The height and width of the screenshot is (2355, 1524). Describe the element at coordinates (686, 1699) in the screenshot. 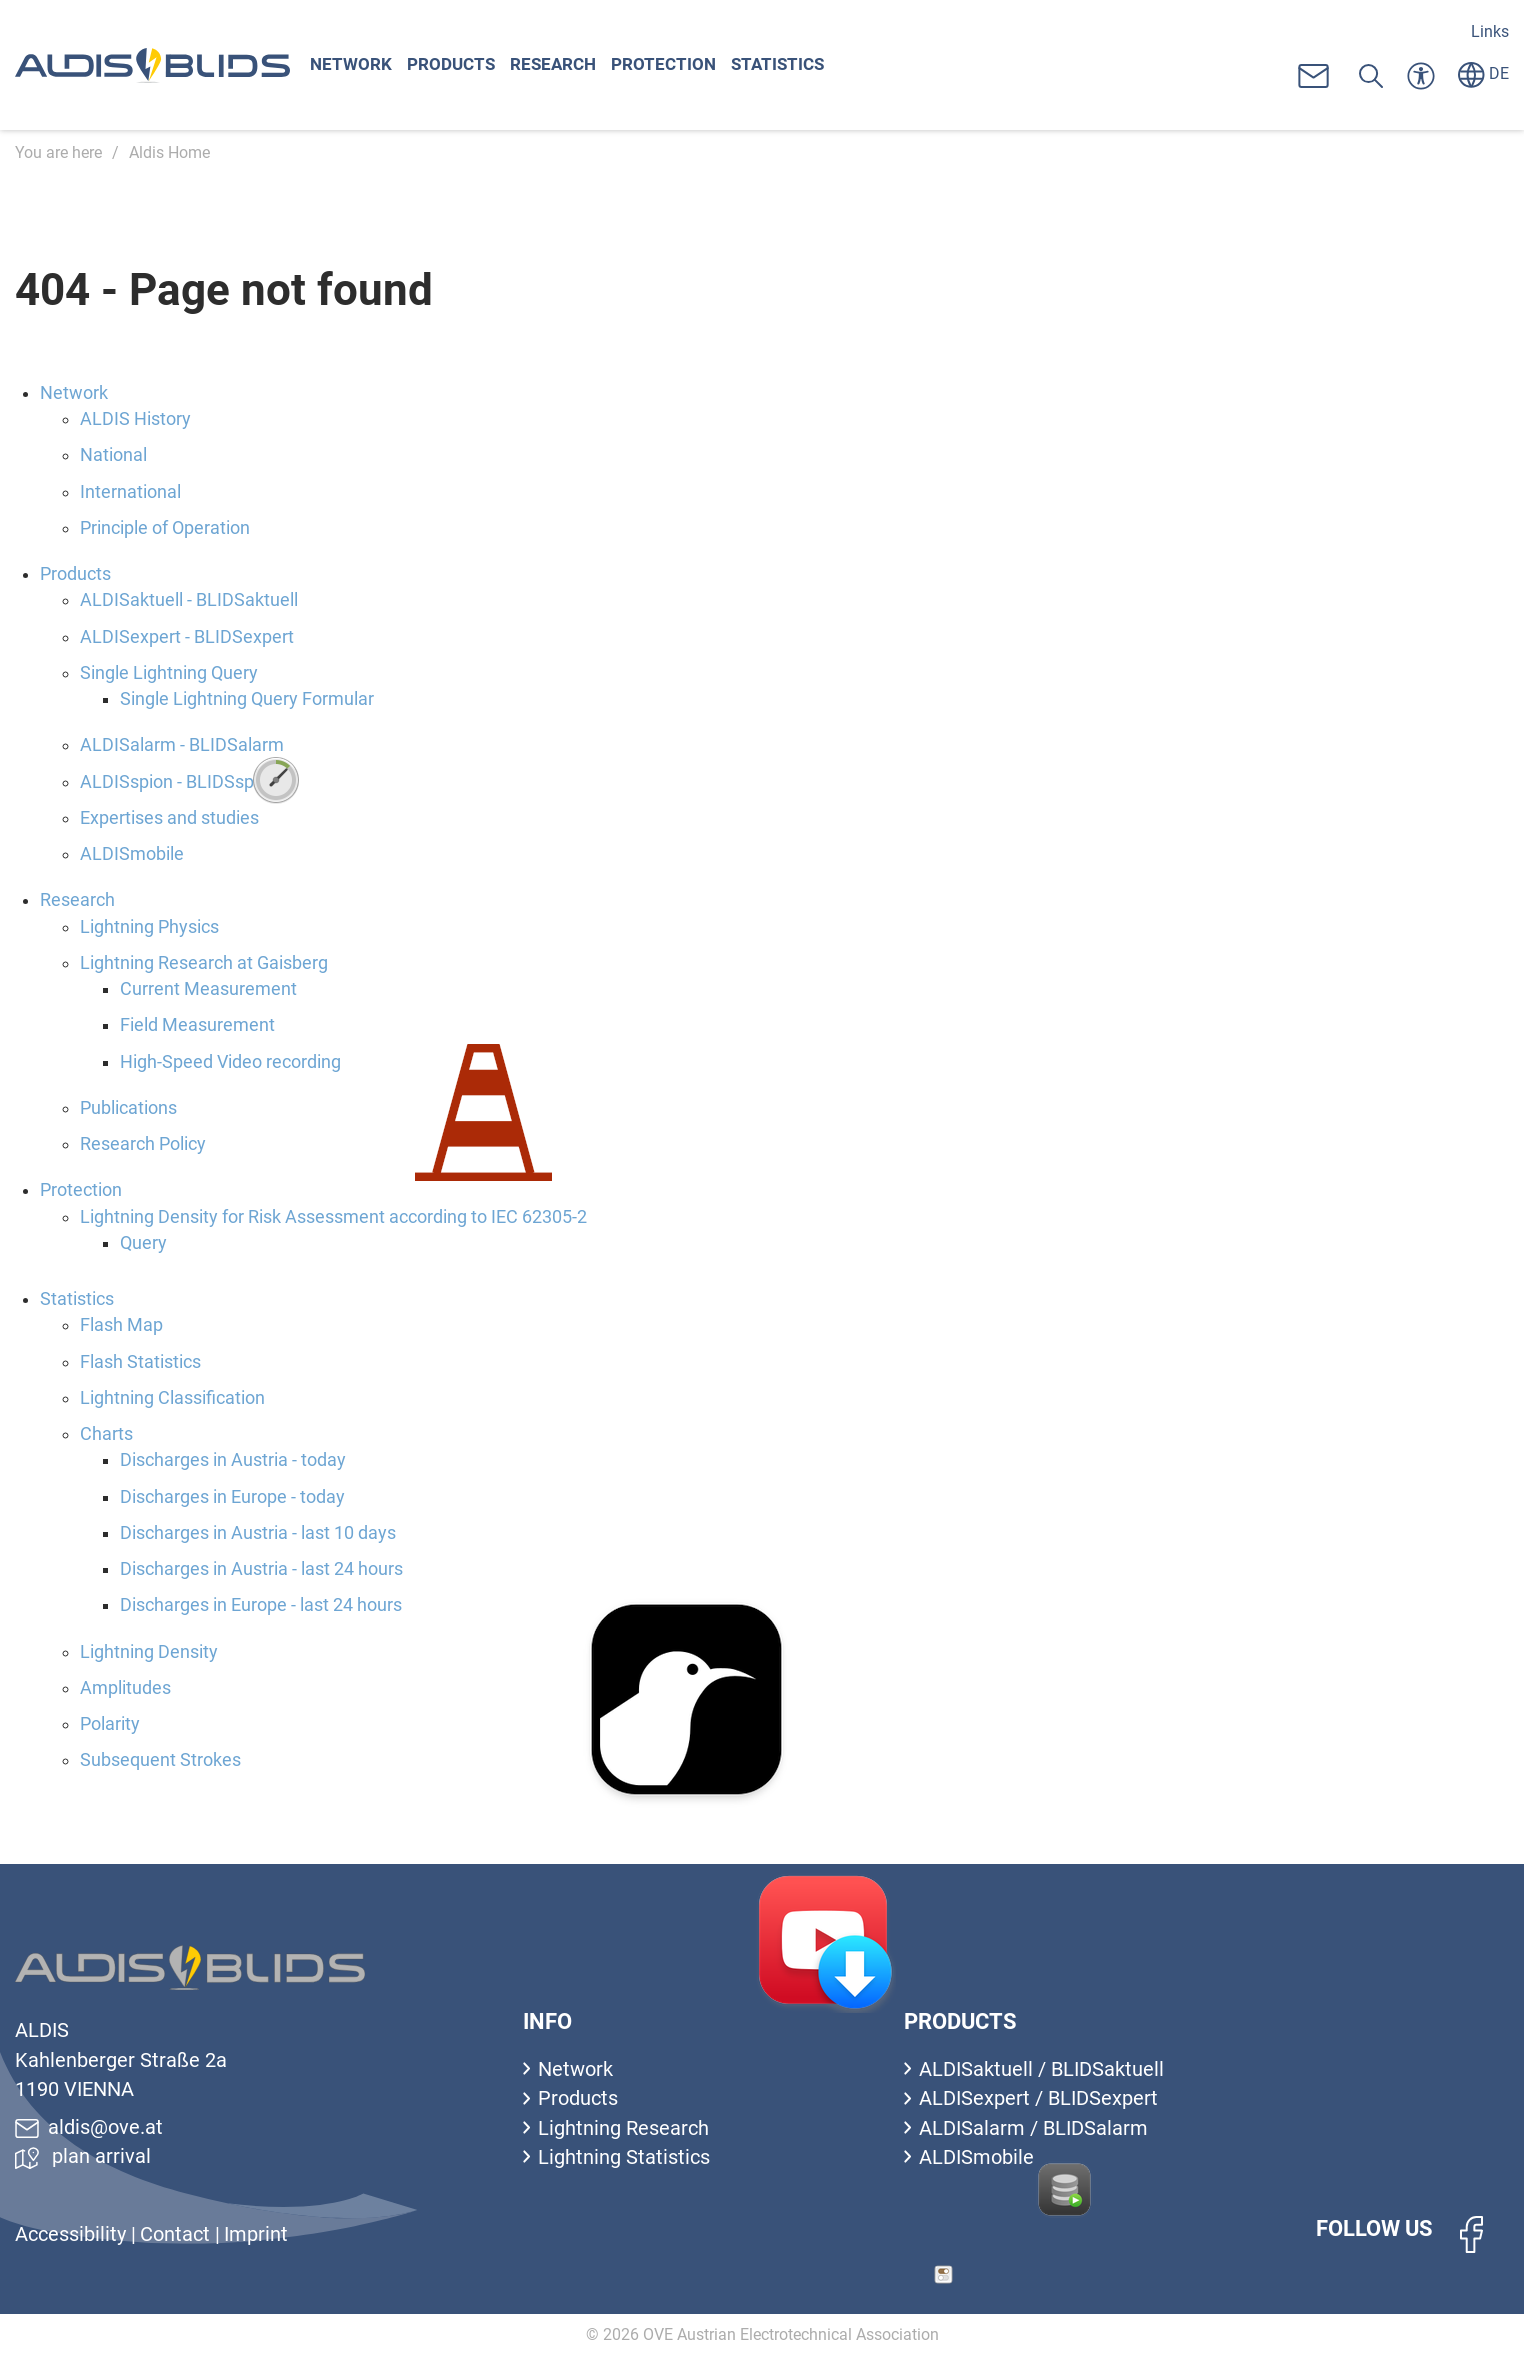

I see `open cinny matrix messaging client` at that location.